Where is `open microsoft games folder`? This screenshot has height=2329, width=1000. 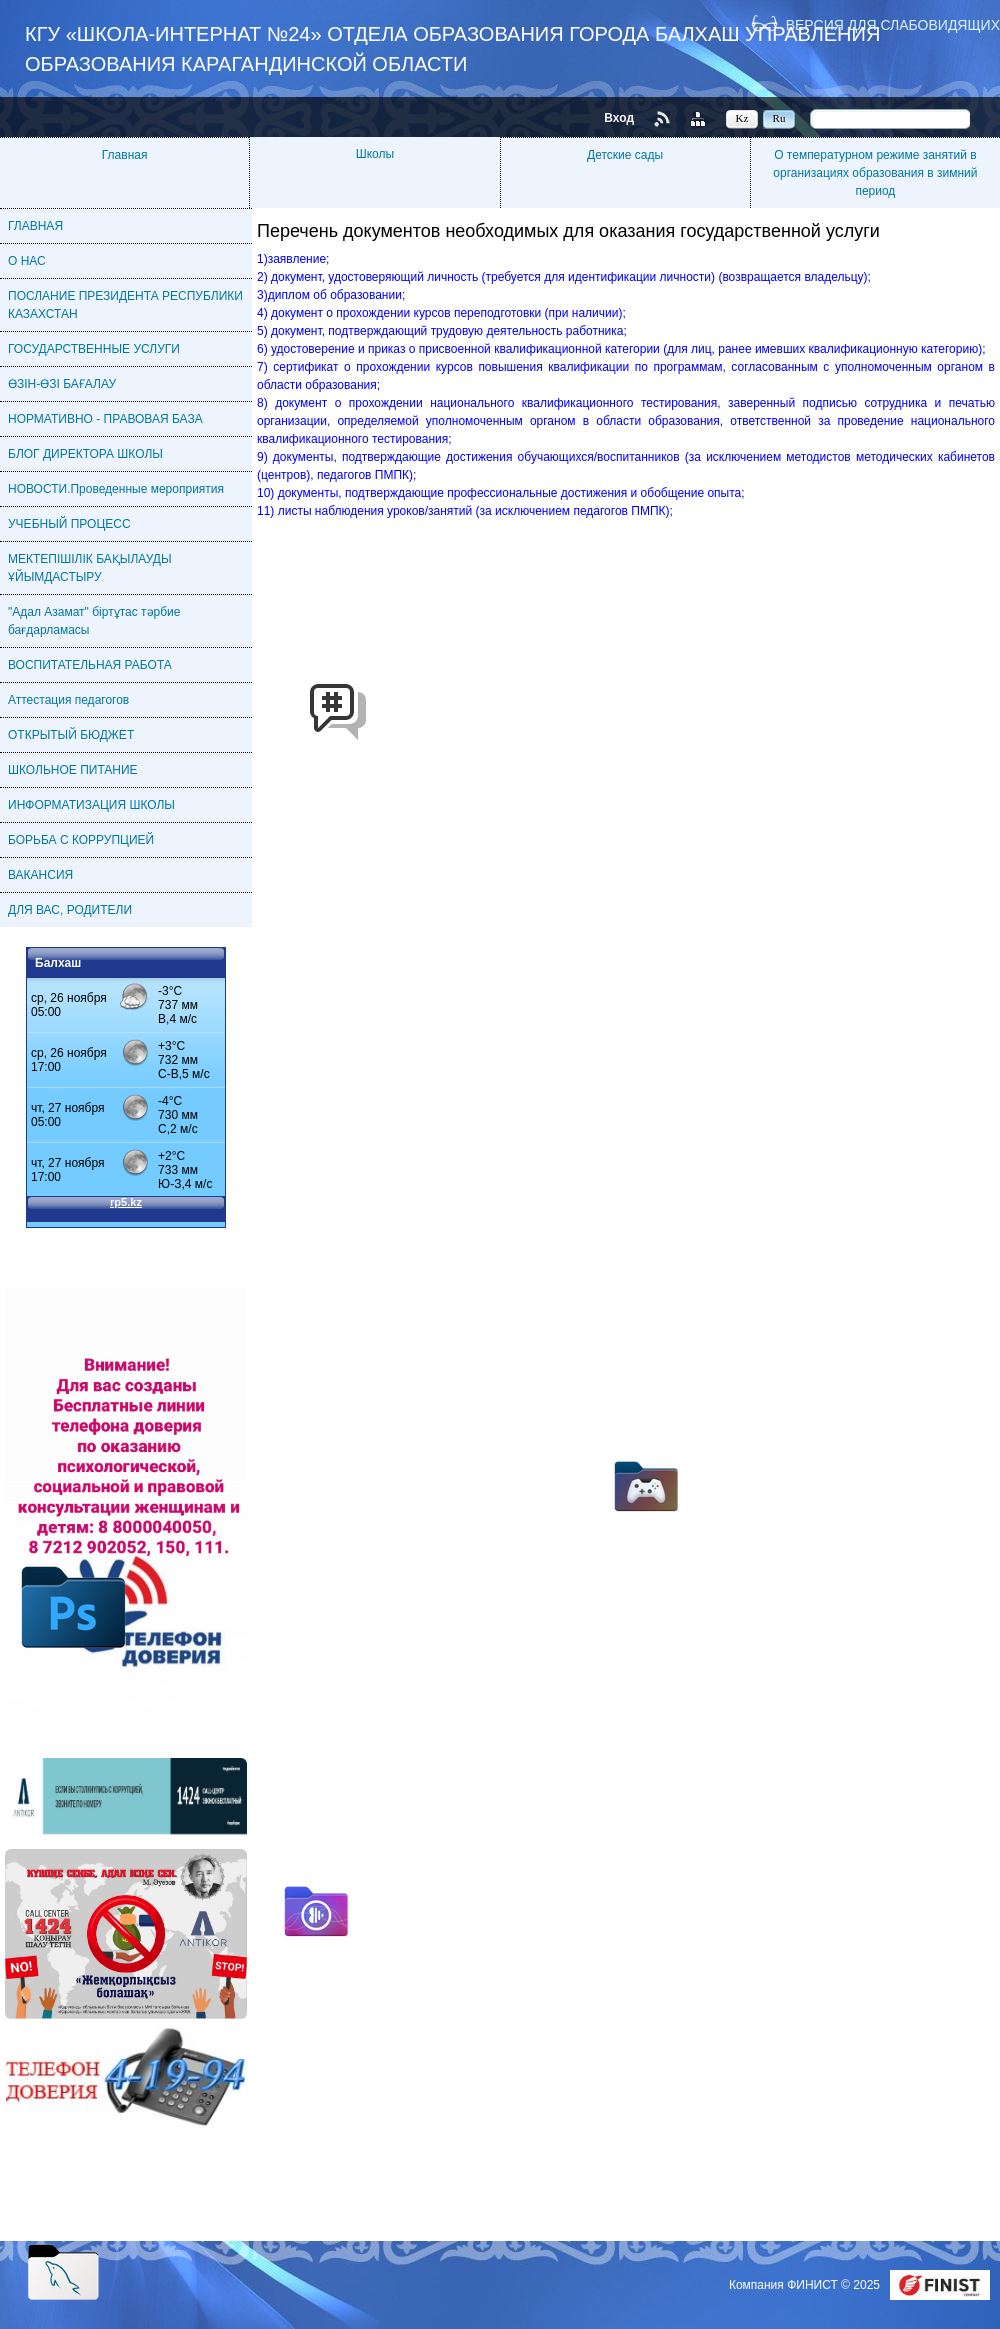
open microsoft games folder is located at coordinates (646, 1488).